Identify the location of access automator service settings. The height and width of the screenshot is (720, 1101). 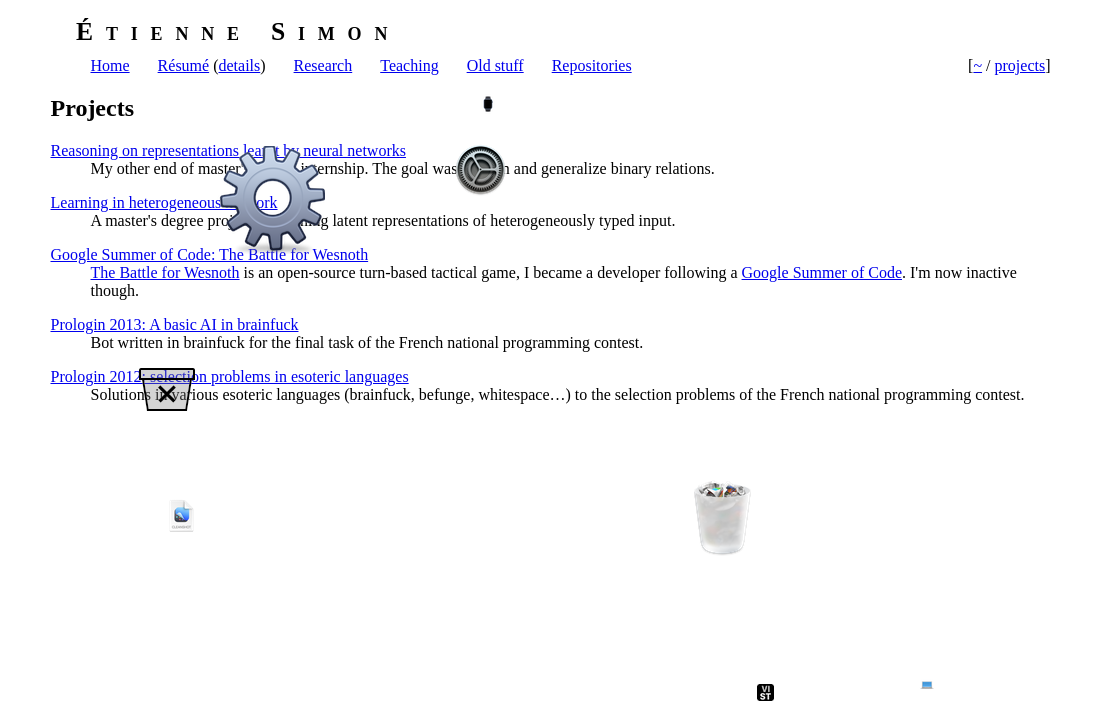
(271, 200).